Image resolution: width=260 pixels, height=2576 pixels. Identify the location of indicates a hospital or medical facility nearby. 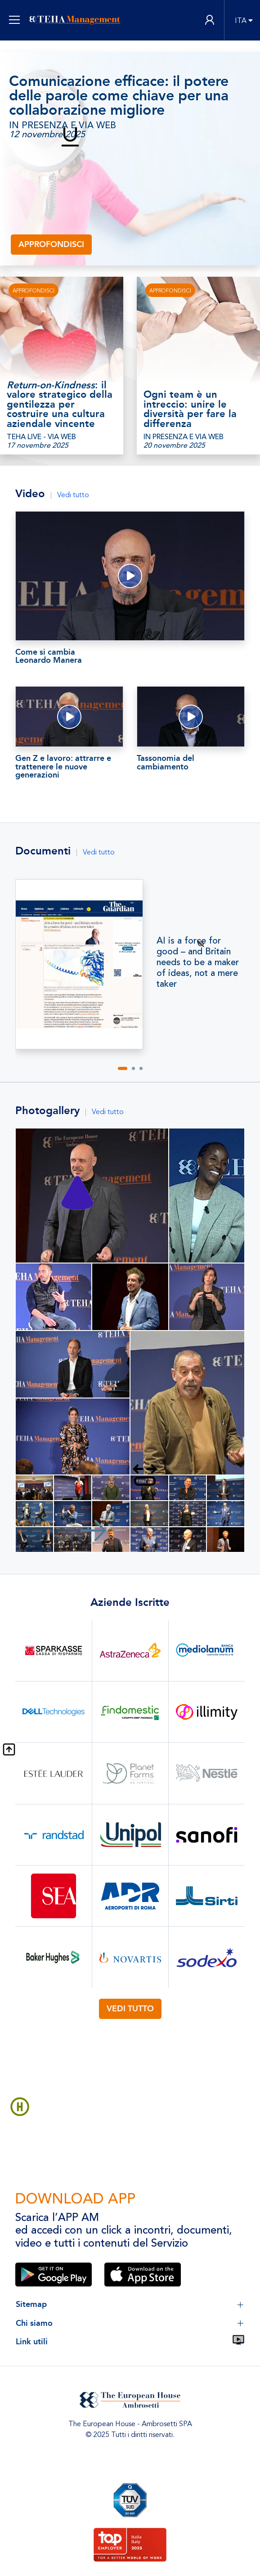
(20, 2107).